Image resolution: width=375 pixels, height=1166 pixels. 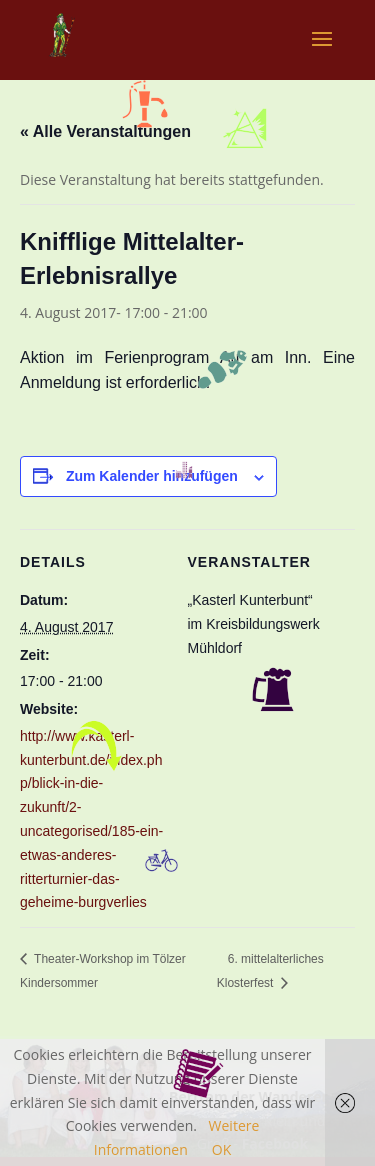 What do you see at coordinates (96, 746) in the screenshot?
I see `perform a dunk or slam action in a game` at bounding box center [96, 746].